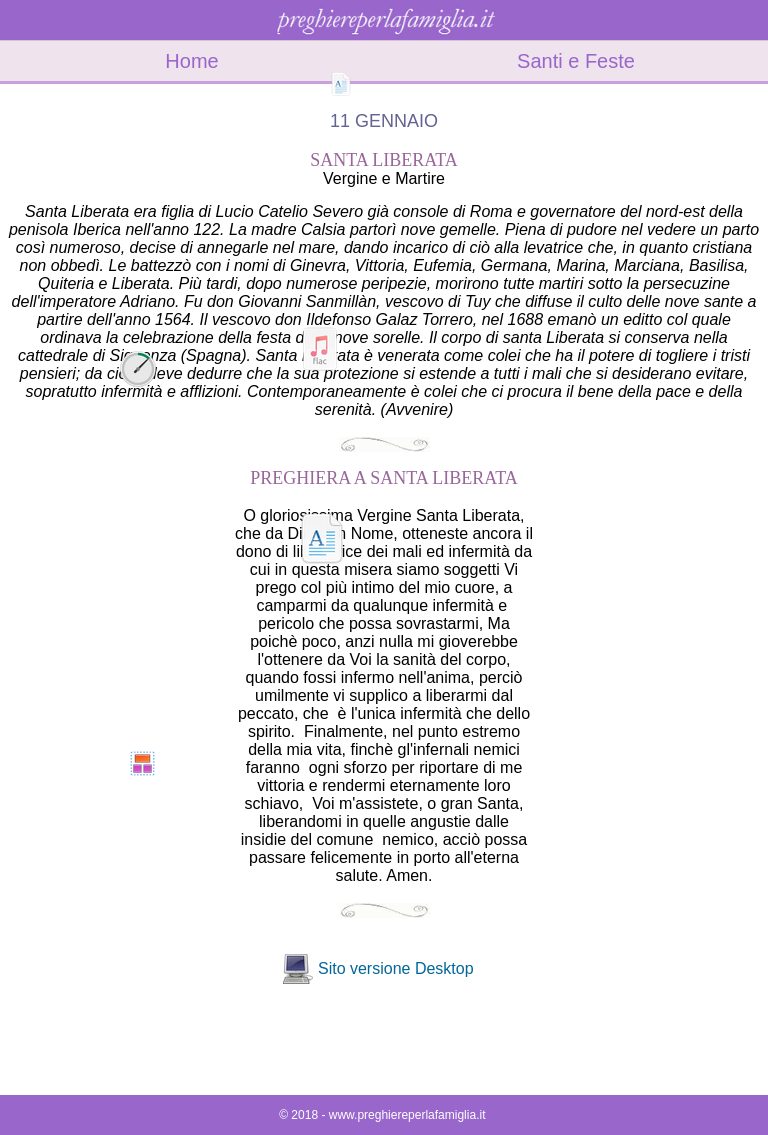 The width and height of the screenshot is (768, 1135). What do you see at coordinates (341, 84) in the screenshot?
I see `open a word processing document` at bounding box center [341, 84].